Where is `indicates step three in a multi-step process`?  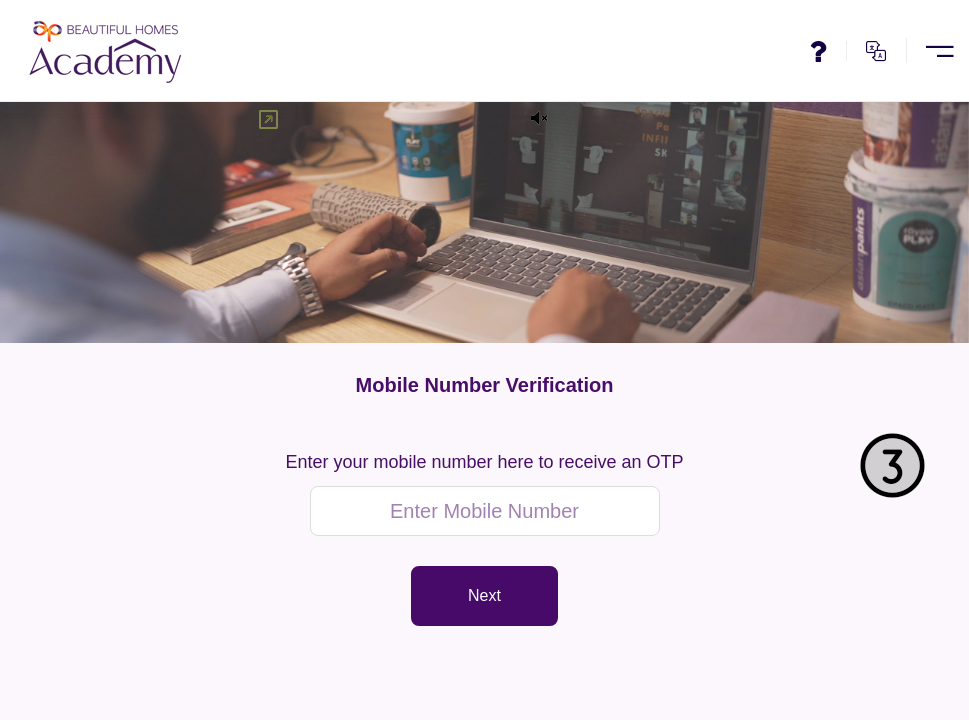 indicates step three in a multi-step process is located at coordinates (892, 465).